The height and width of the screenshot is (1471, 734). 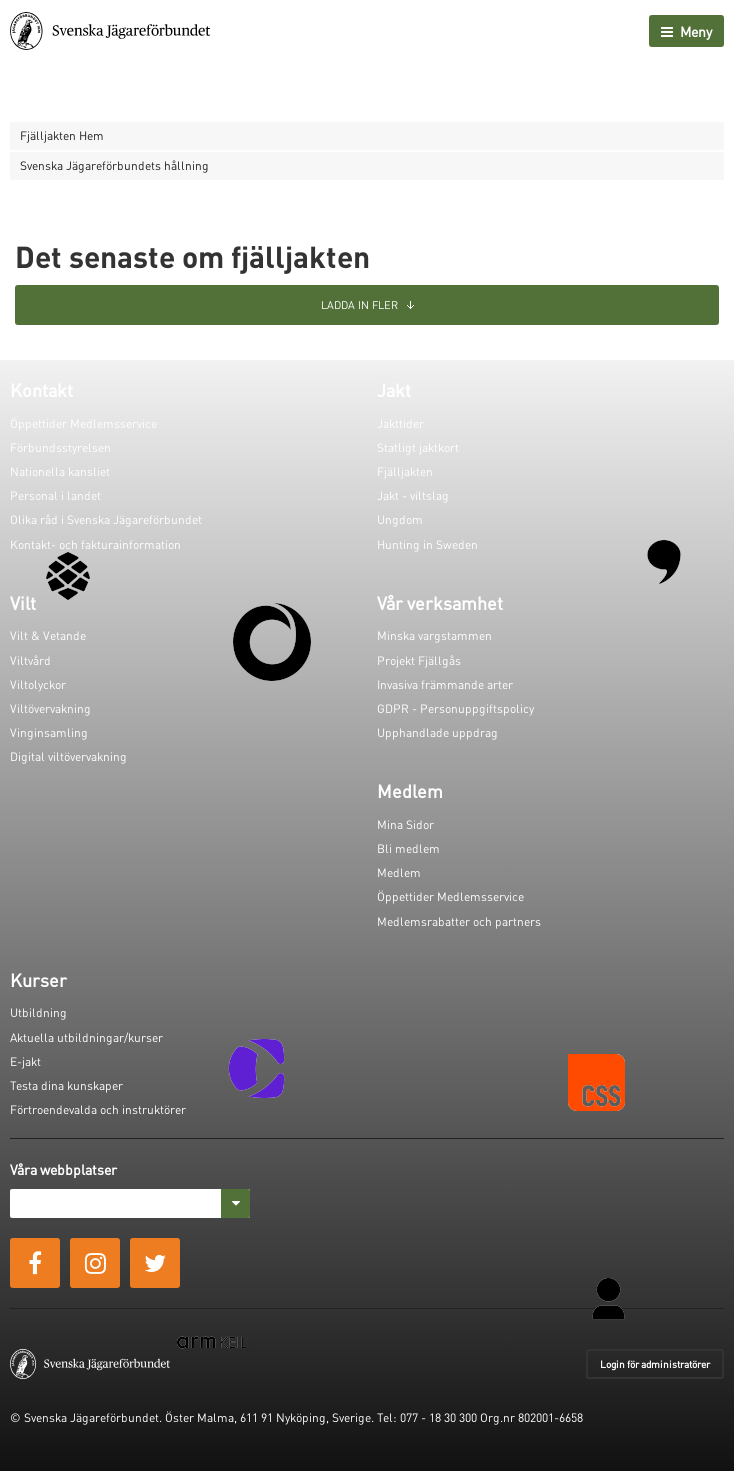 I want to click on singlestore database service, so click(x=272, y=642).